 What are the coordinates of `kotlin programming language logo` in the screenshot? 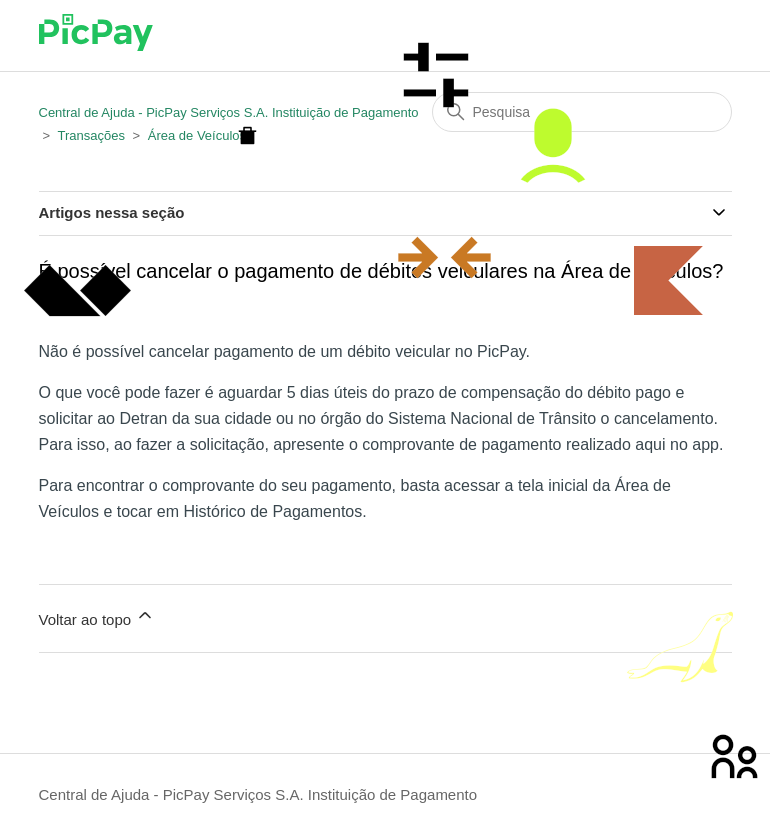 It's located at (668, 280).